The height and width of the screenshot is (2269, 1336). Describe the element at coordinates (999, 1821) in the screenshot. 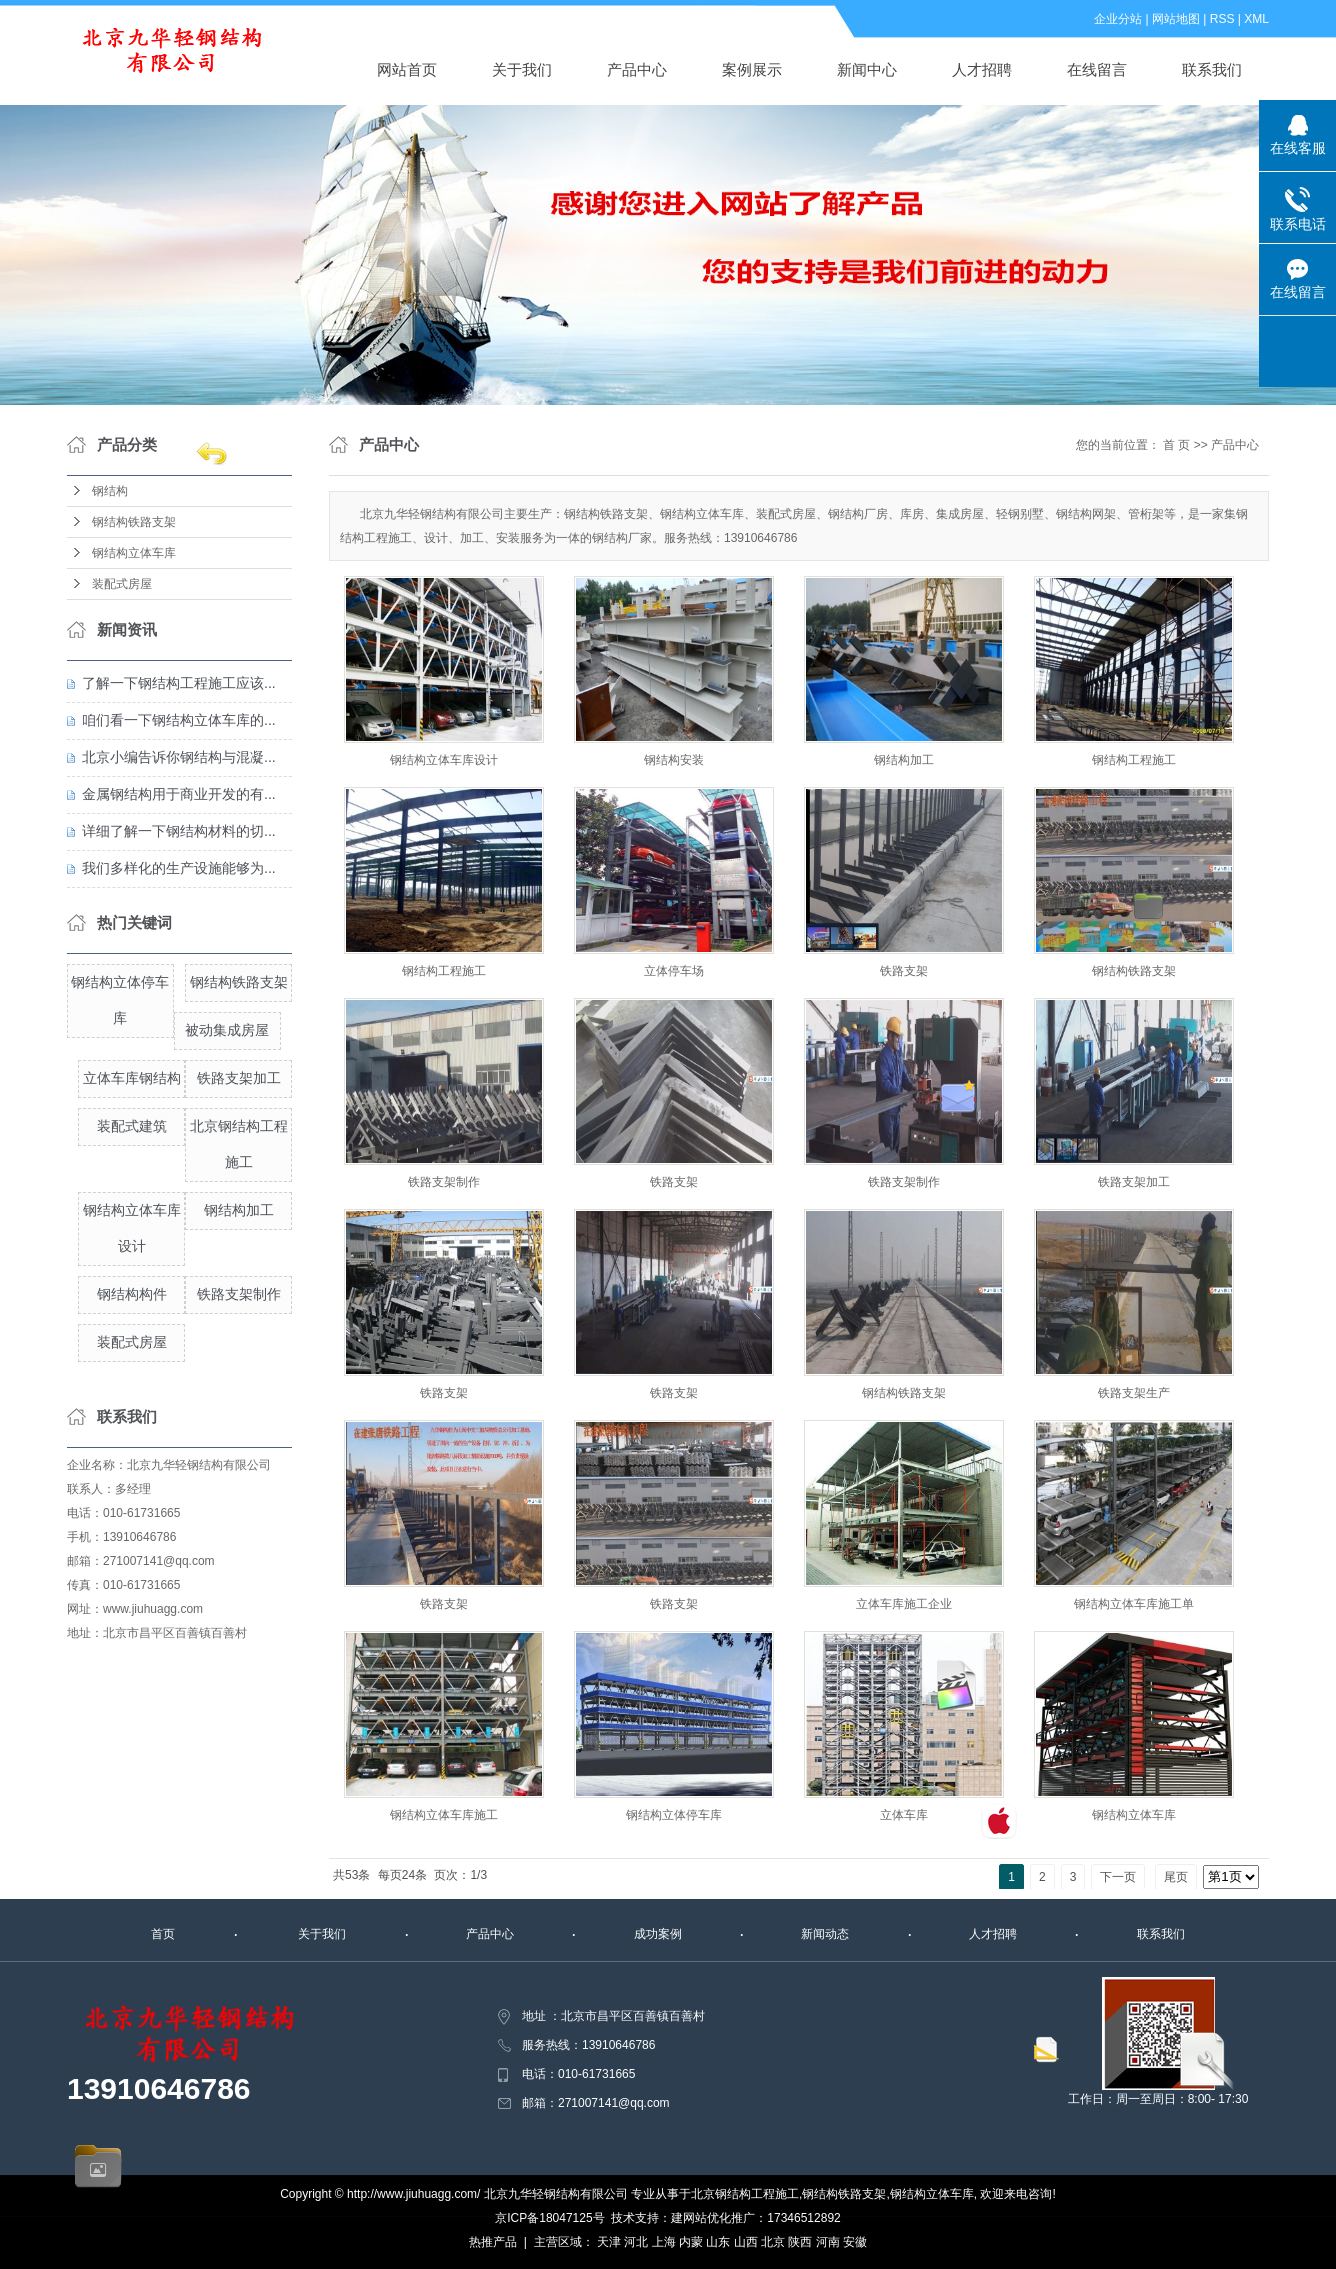

I see `view apple care or warranty coverage information` at that location.